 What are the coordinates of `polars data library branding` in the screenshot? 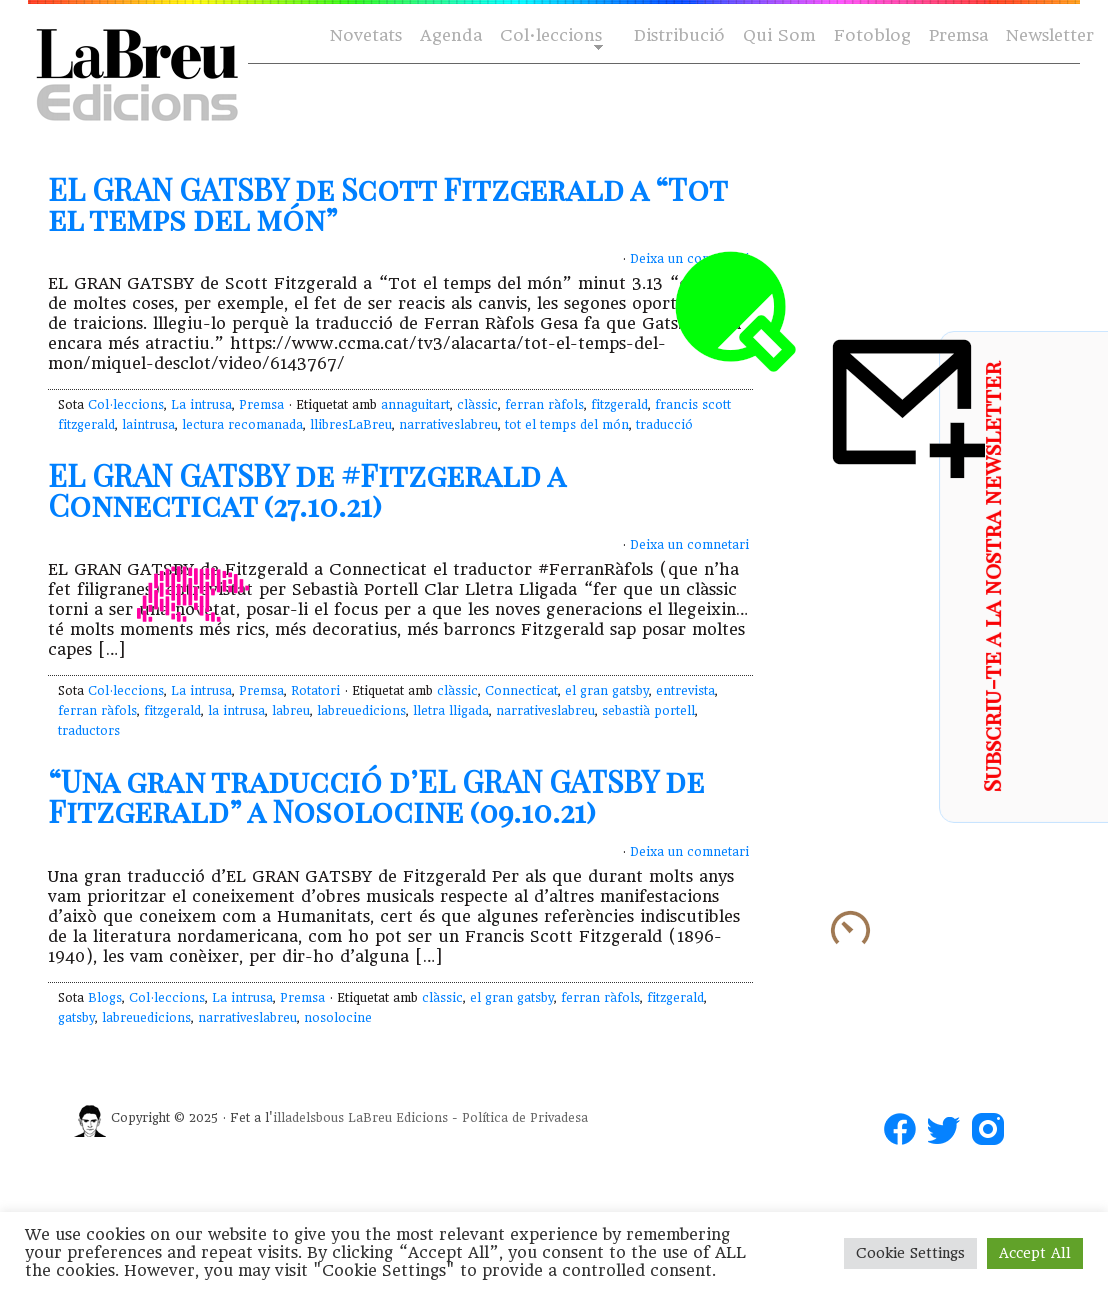 It's located at (193, 594).